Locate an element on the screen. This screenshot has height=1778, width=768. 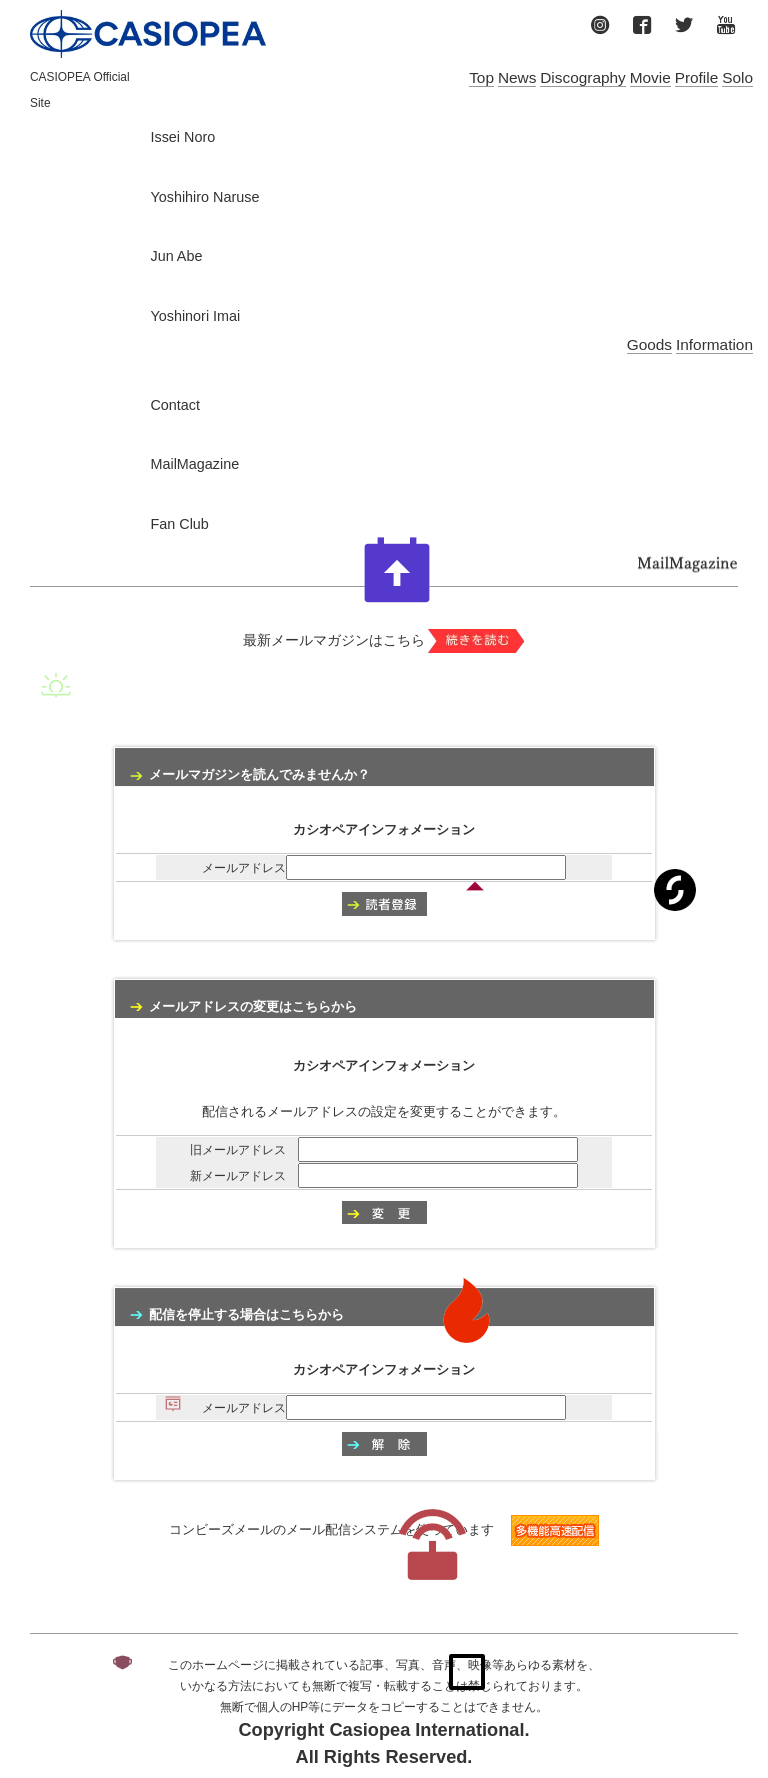
stop media playback is located at coordinates (467, 1672).